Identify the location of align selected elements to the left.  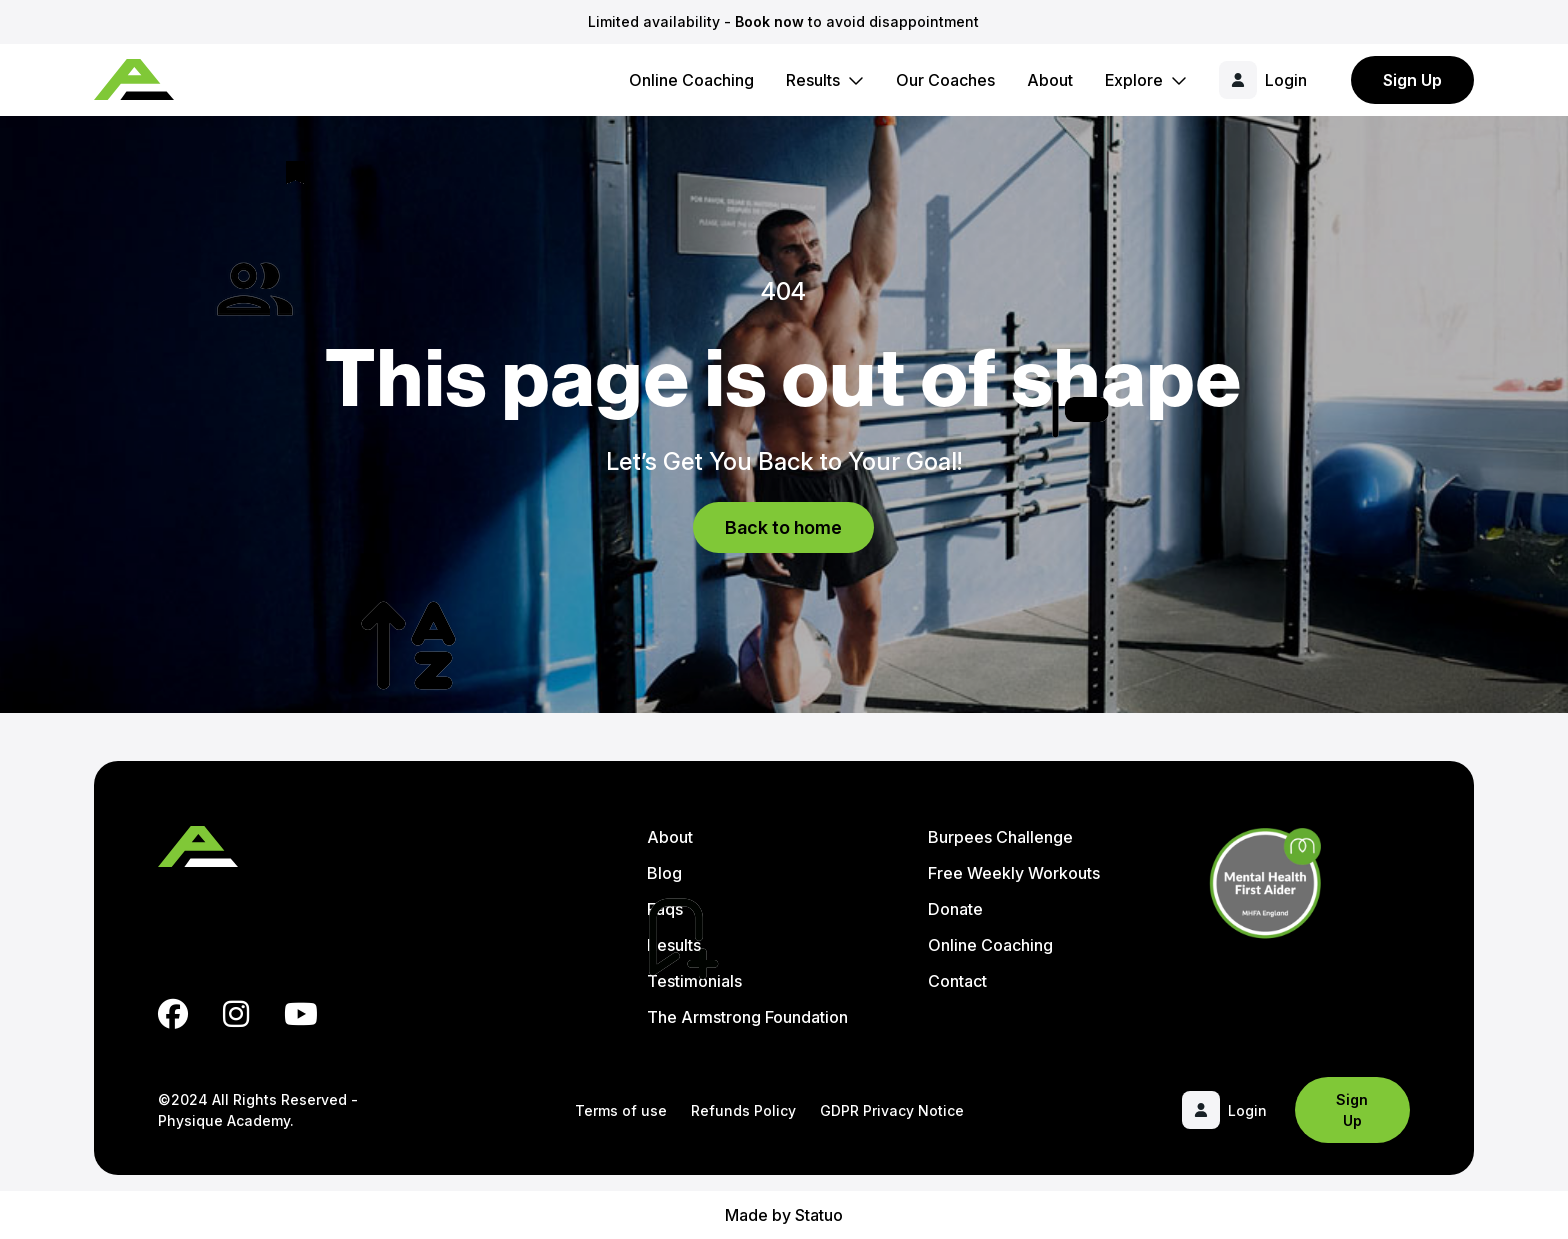
(1080, 409).